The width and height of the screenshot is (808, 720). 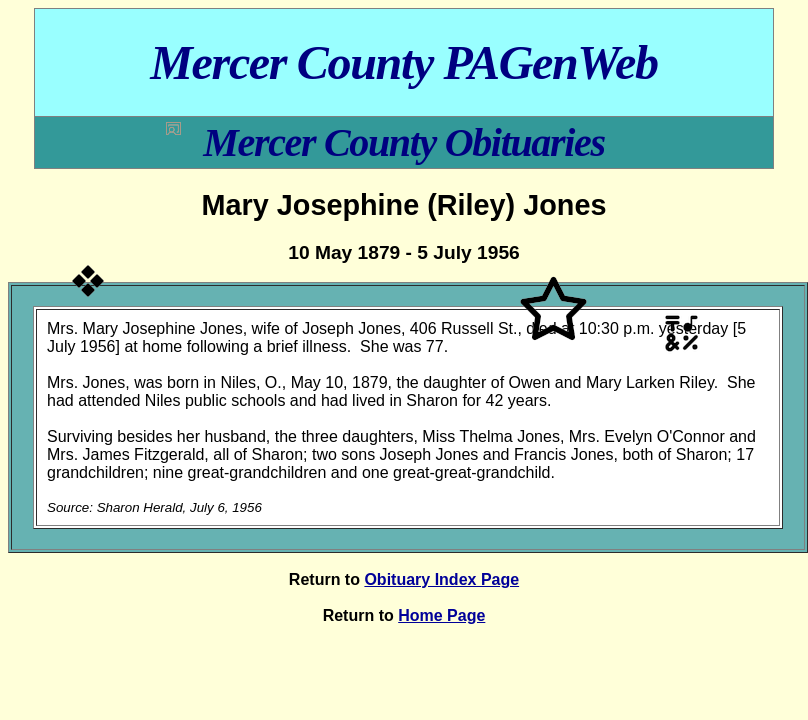 I want to click on add item to favorites, so click(x=553, y=311).